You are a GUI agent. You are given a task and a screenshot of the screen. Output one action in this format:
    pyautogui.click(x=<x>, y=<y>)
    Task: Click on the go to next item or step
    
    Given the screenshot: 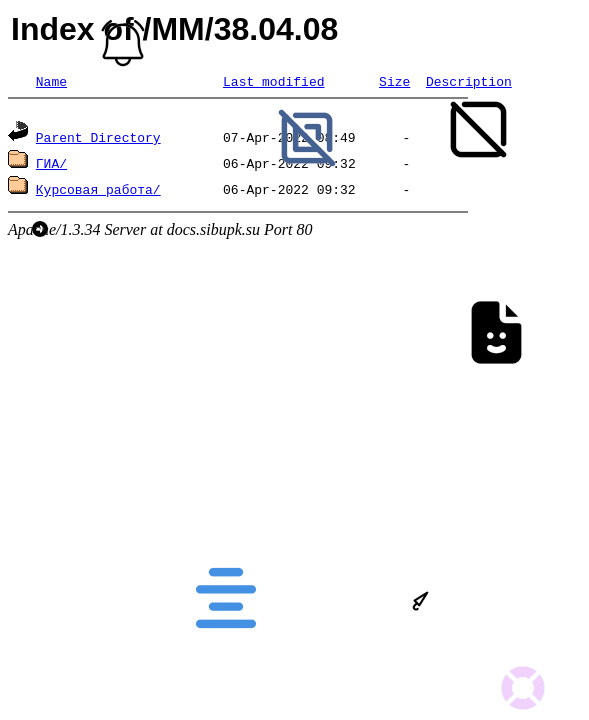 What is the action you would take?
    pyautogui.click(x=40, y=229)
    